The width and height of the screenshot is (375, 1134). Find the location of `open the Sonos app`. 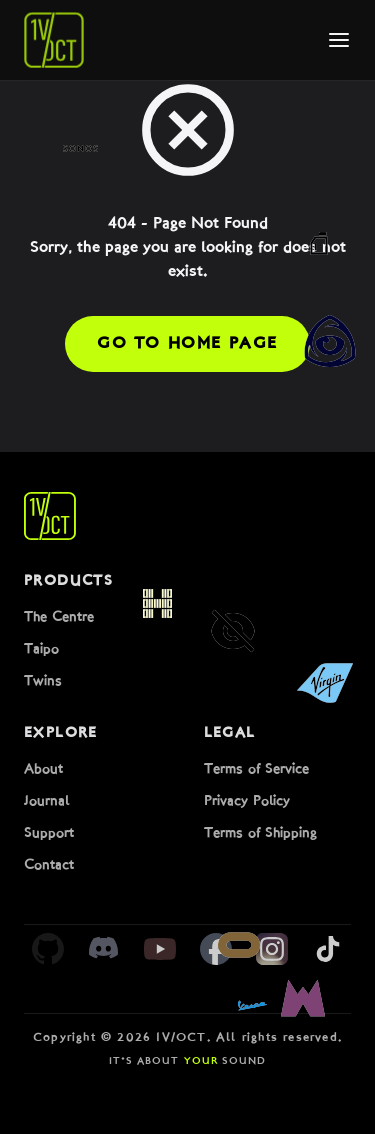

open the Sonos app is located at coordinates (80, 148).